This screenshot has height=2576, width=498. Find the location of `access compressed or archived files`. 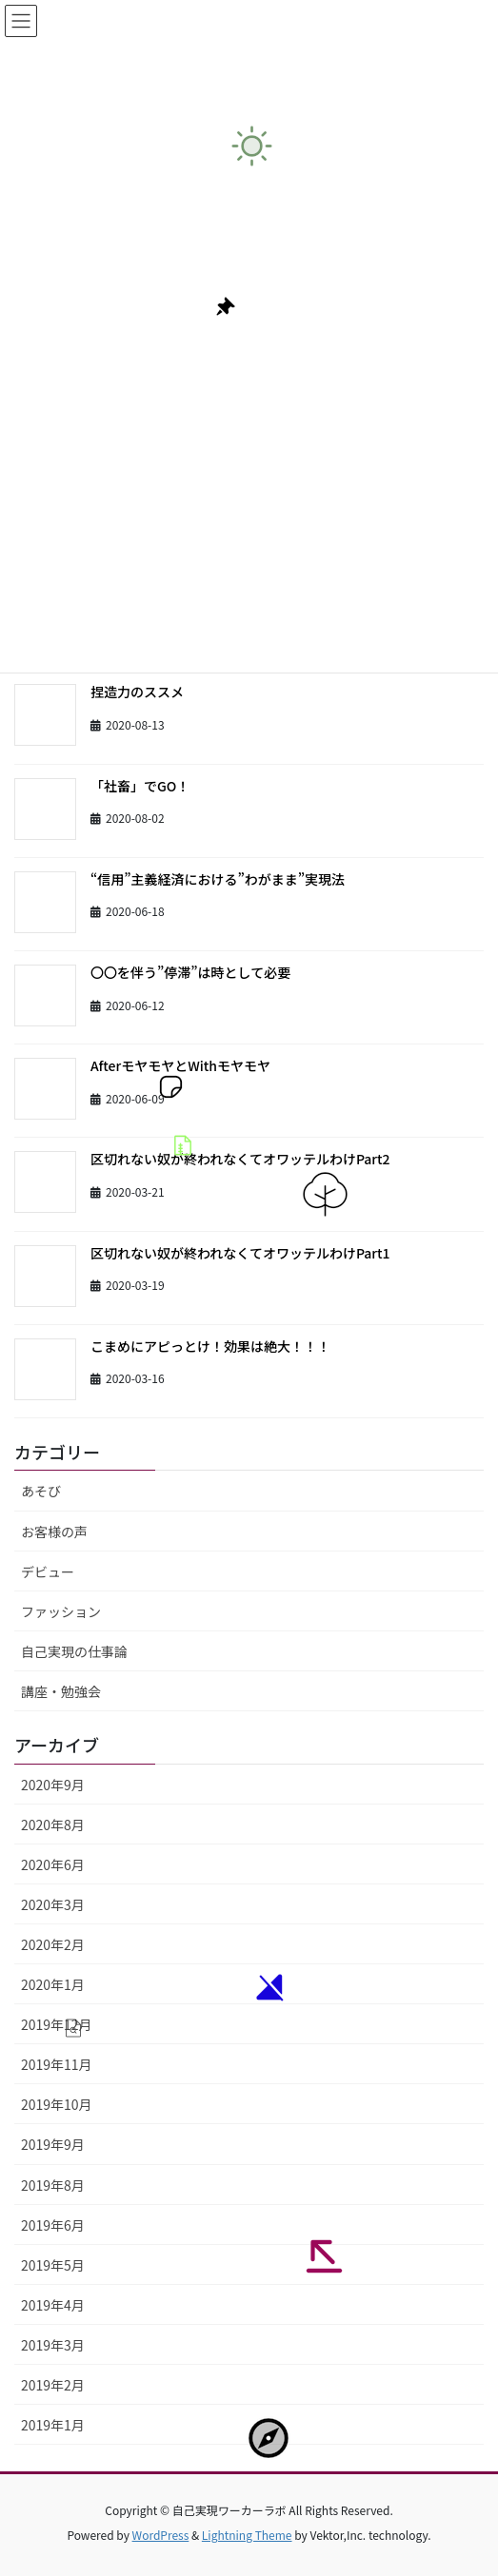

access compressed or archived files is located at coordinates (183, 1145).